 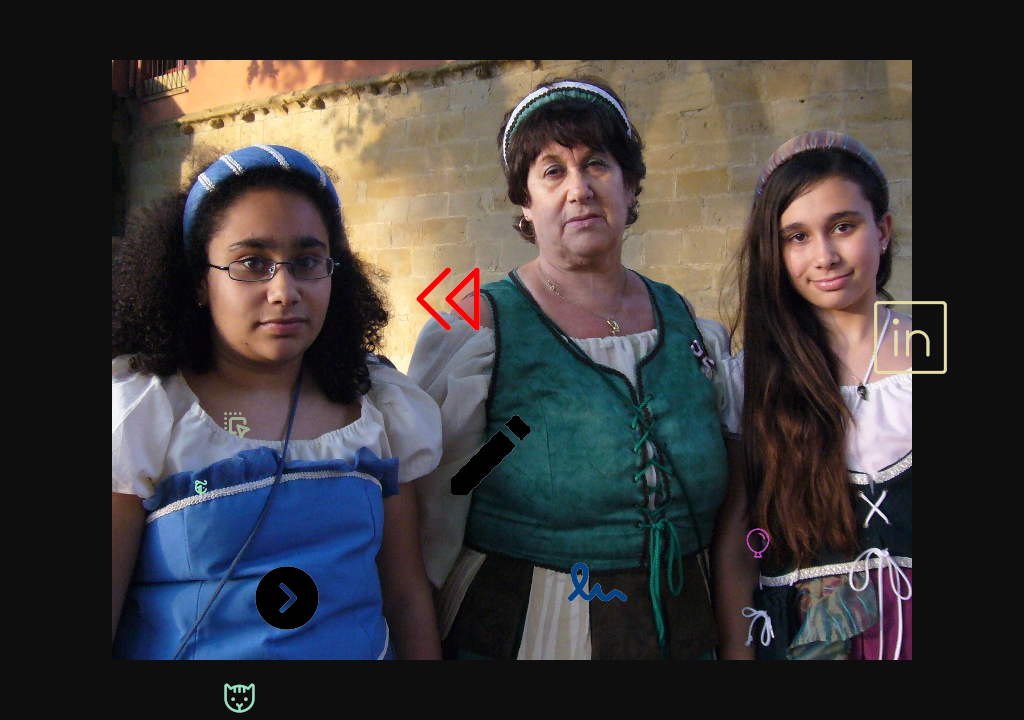 I want to click on view pet or animal-related content, so click(x=239, y=697).